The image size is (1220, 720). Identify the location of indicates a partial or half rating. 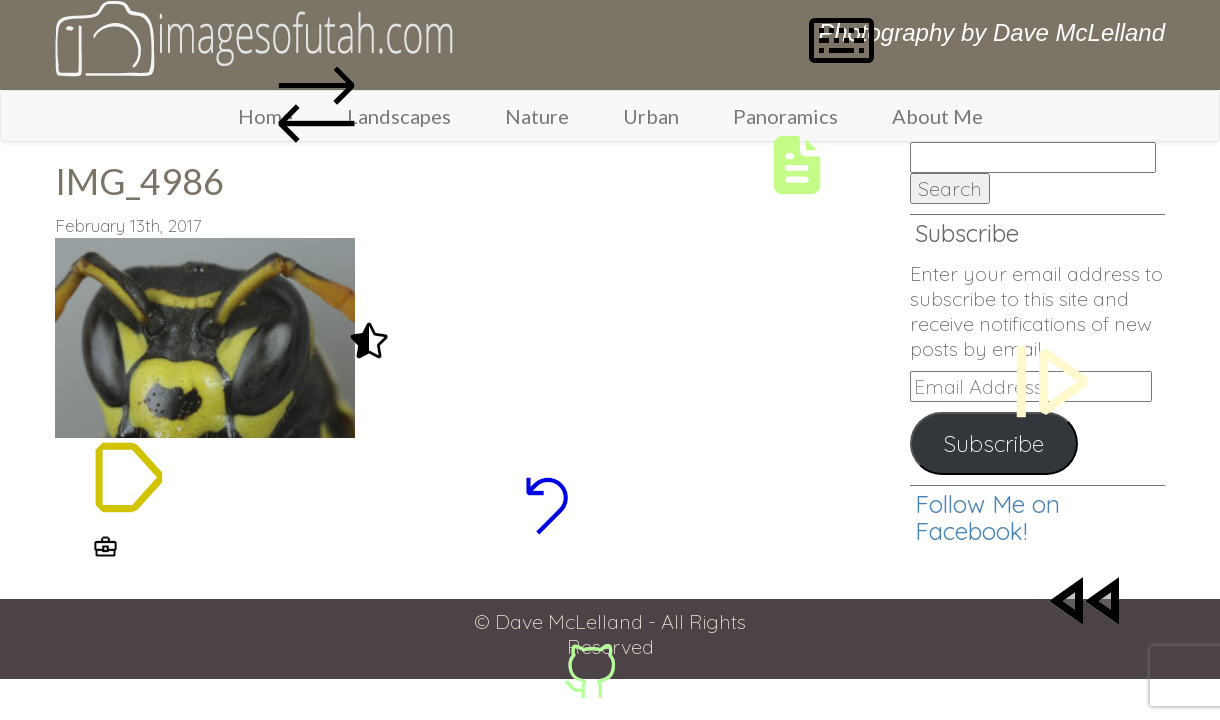
(369, 341).